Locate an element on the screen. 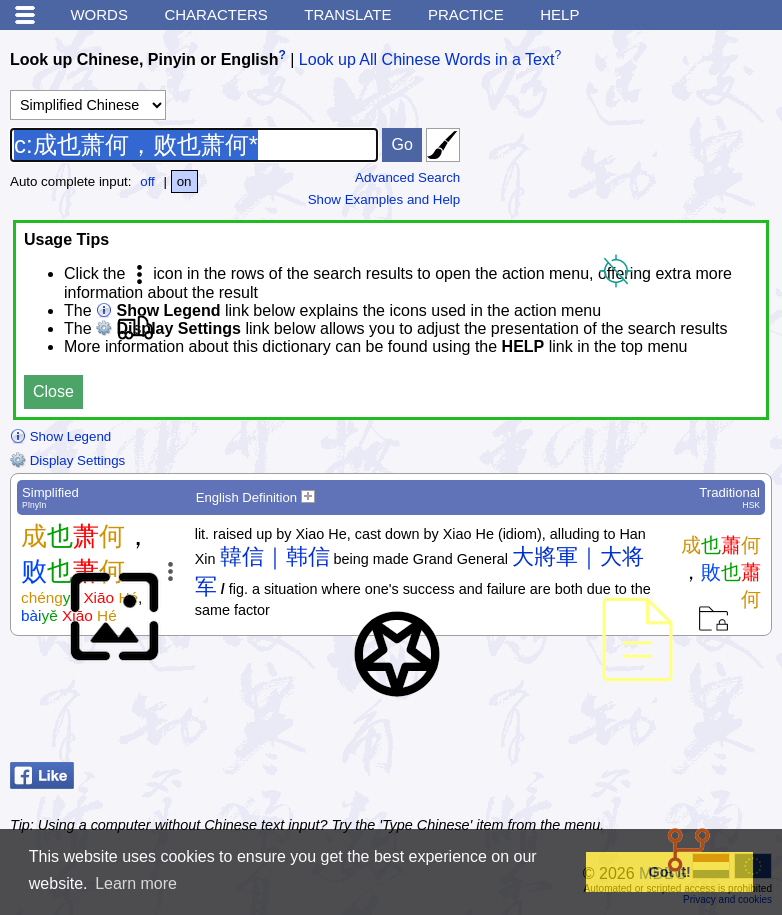 The height and width of the screenshot is (915, 782). view document or text file is located at coordinates (637, 639).